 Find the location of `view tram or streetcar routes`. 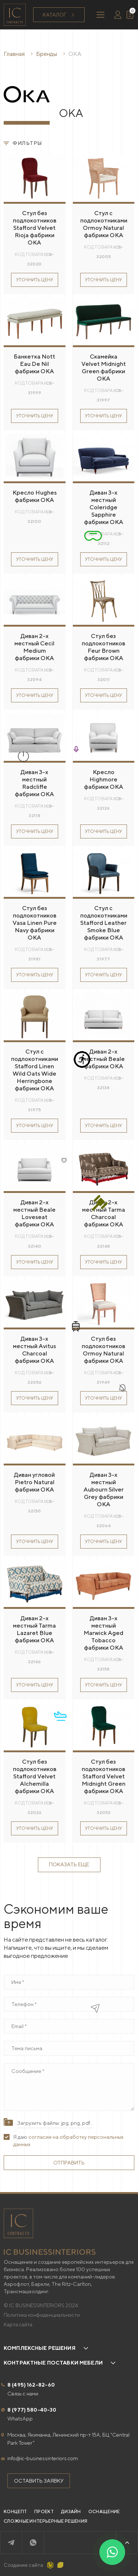

view tram or streetcar routes is located at coordinates (76, 1326).